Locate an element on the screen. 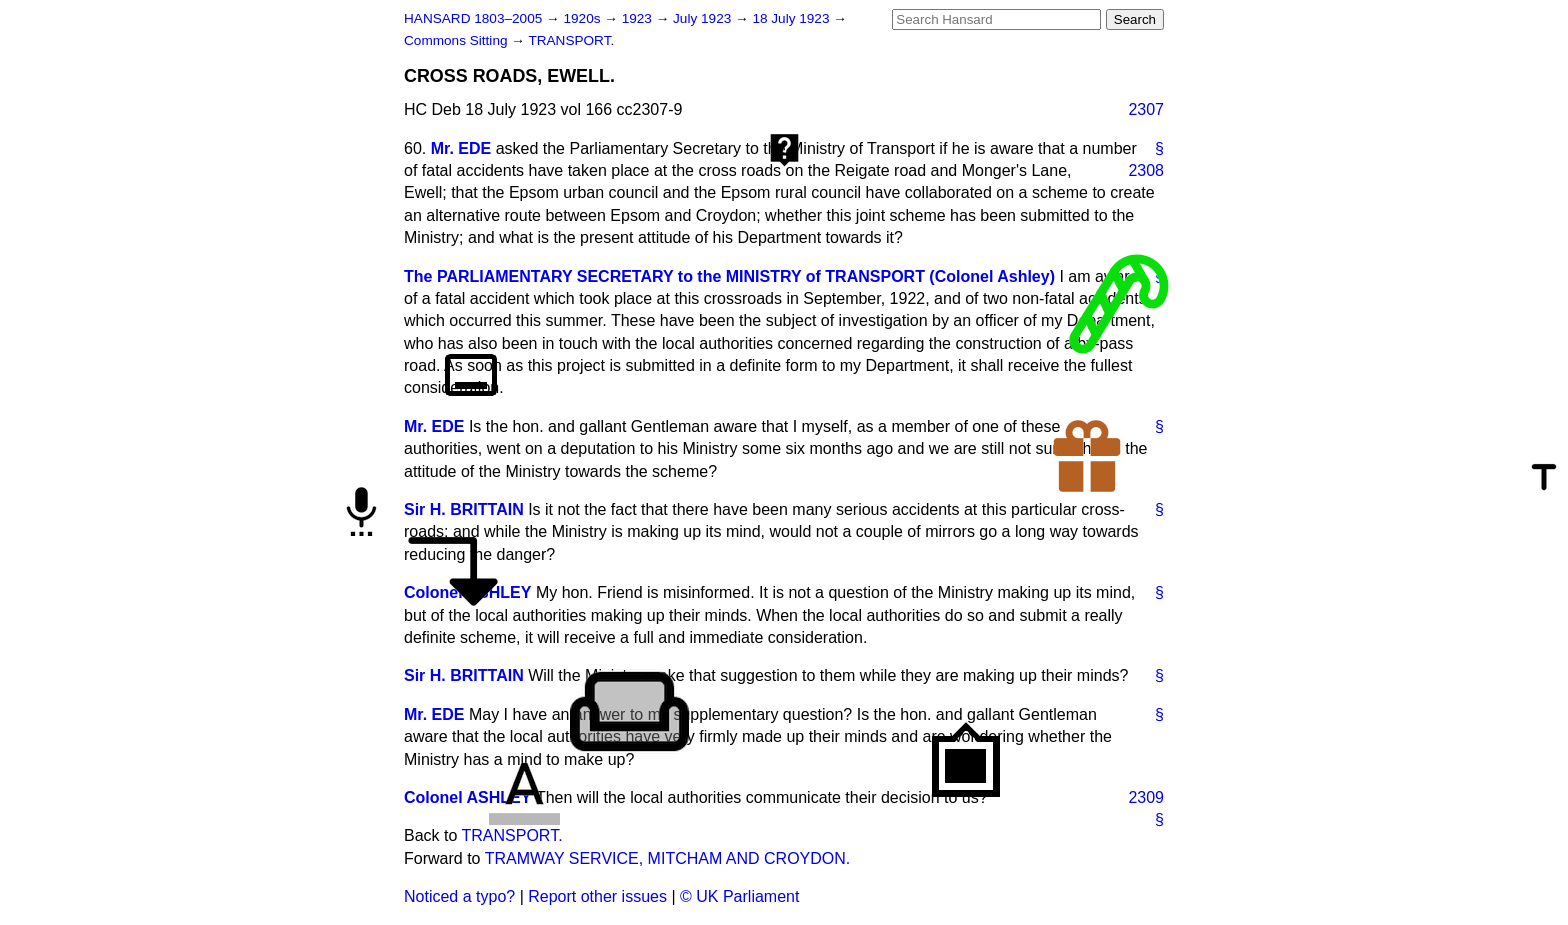  view photo frame options is located at coordinates (966, 763).